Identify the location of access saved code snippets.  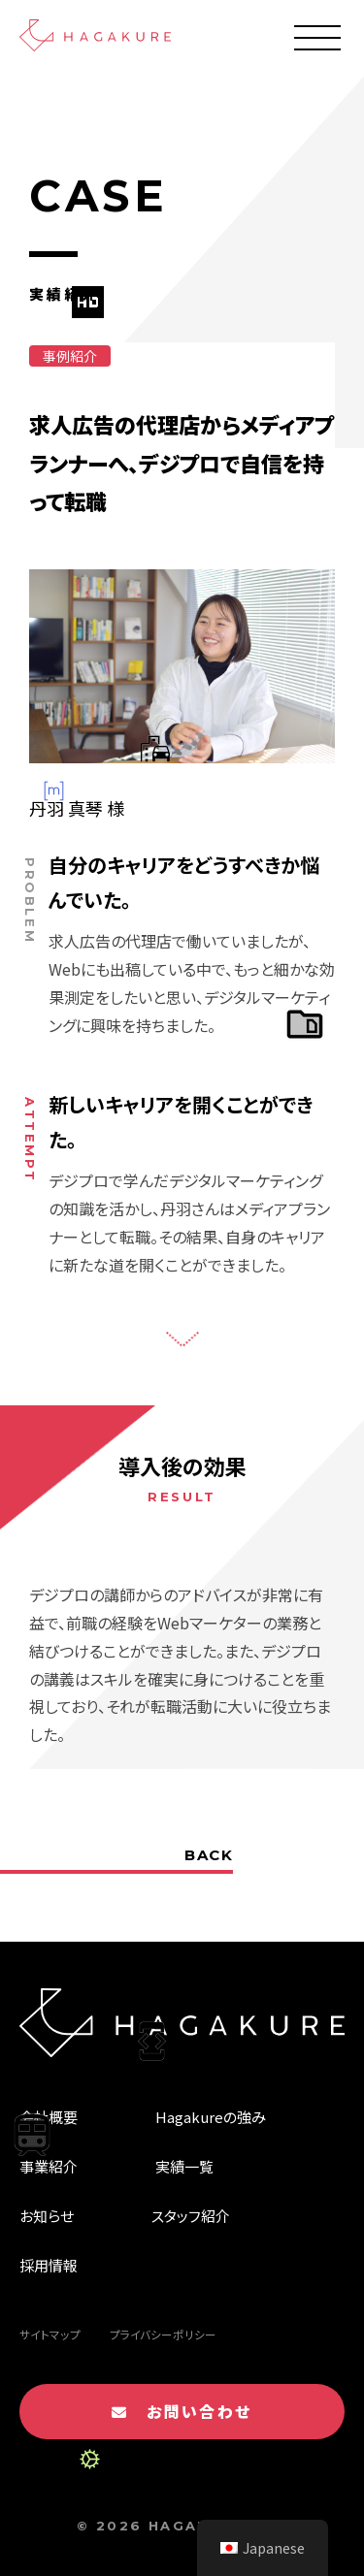
(305, 1024).